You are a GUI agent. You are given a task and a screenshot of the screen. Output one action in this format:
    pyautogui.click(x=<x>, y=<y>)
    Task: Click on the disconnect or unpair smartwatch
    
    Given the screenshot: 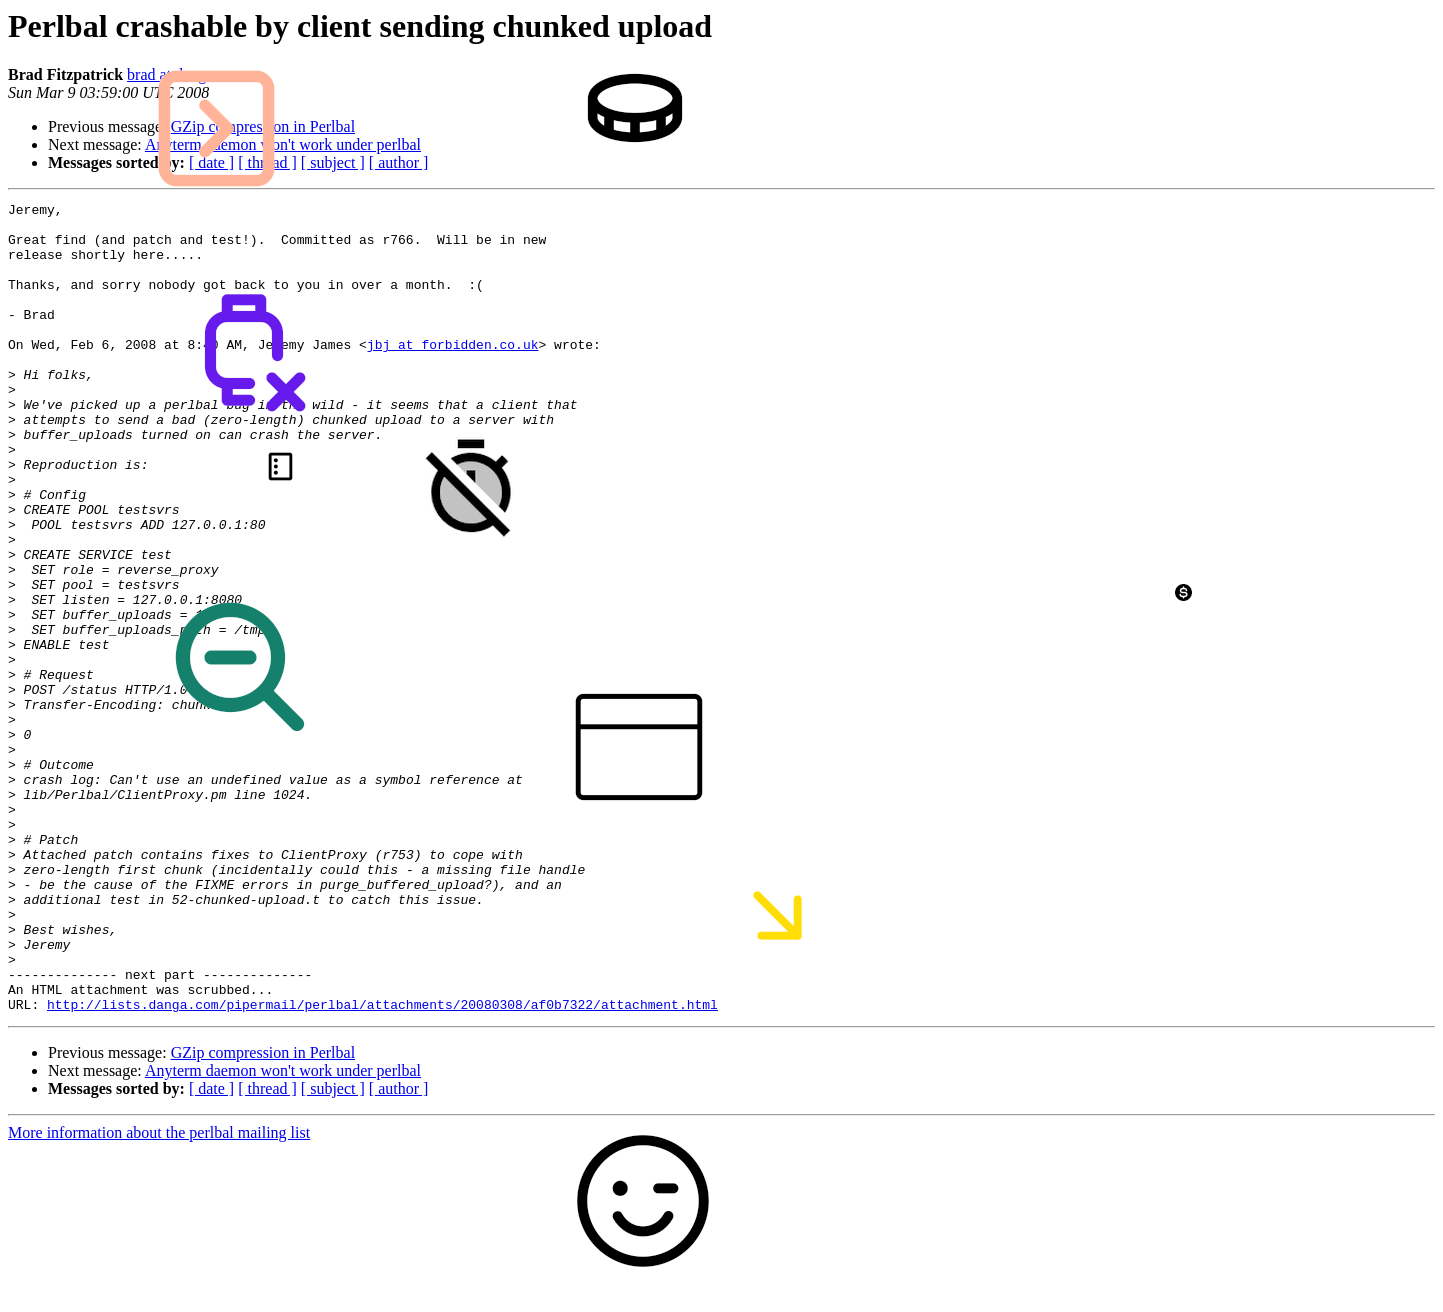 What is the action you would take?
    pyautogui.click(x=244, y=350)
    